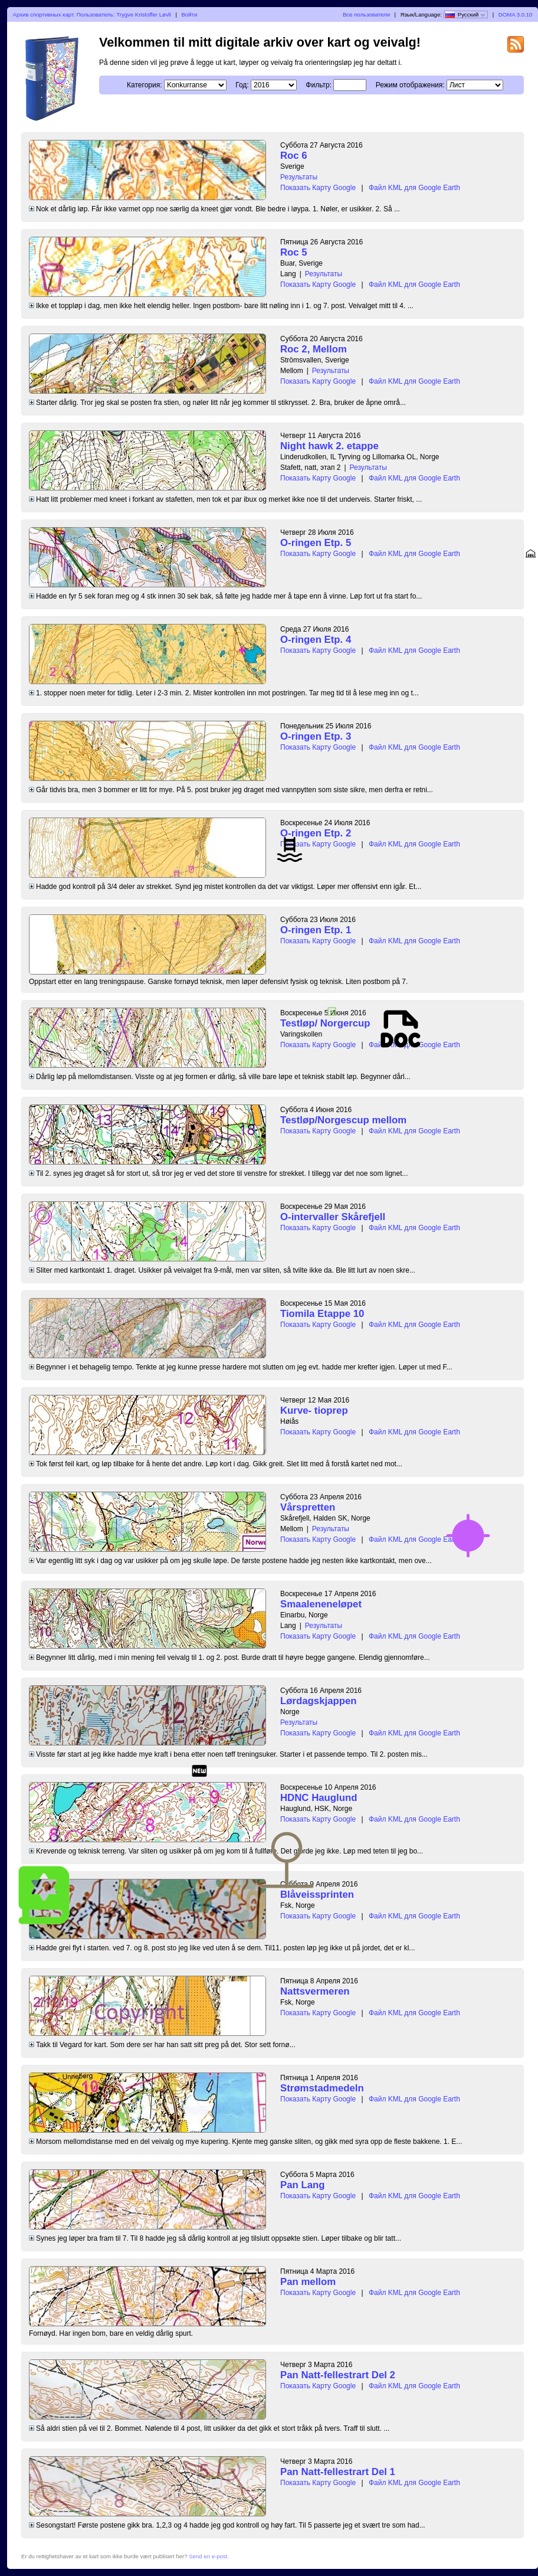 This screenshot has width=538, height=2576. Describe the element at coordinates (44, 1895) in the screenshot. I see `access Jewish religious texts or scriptures` at that location.